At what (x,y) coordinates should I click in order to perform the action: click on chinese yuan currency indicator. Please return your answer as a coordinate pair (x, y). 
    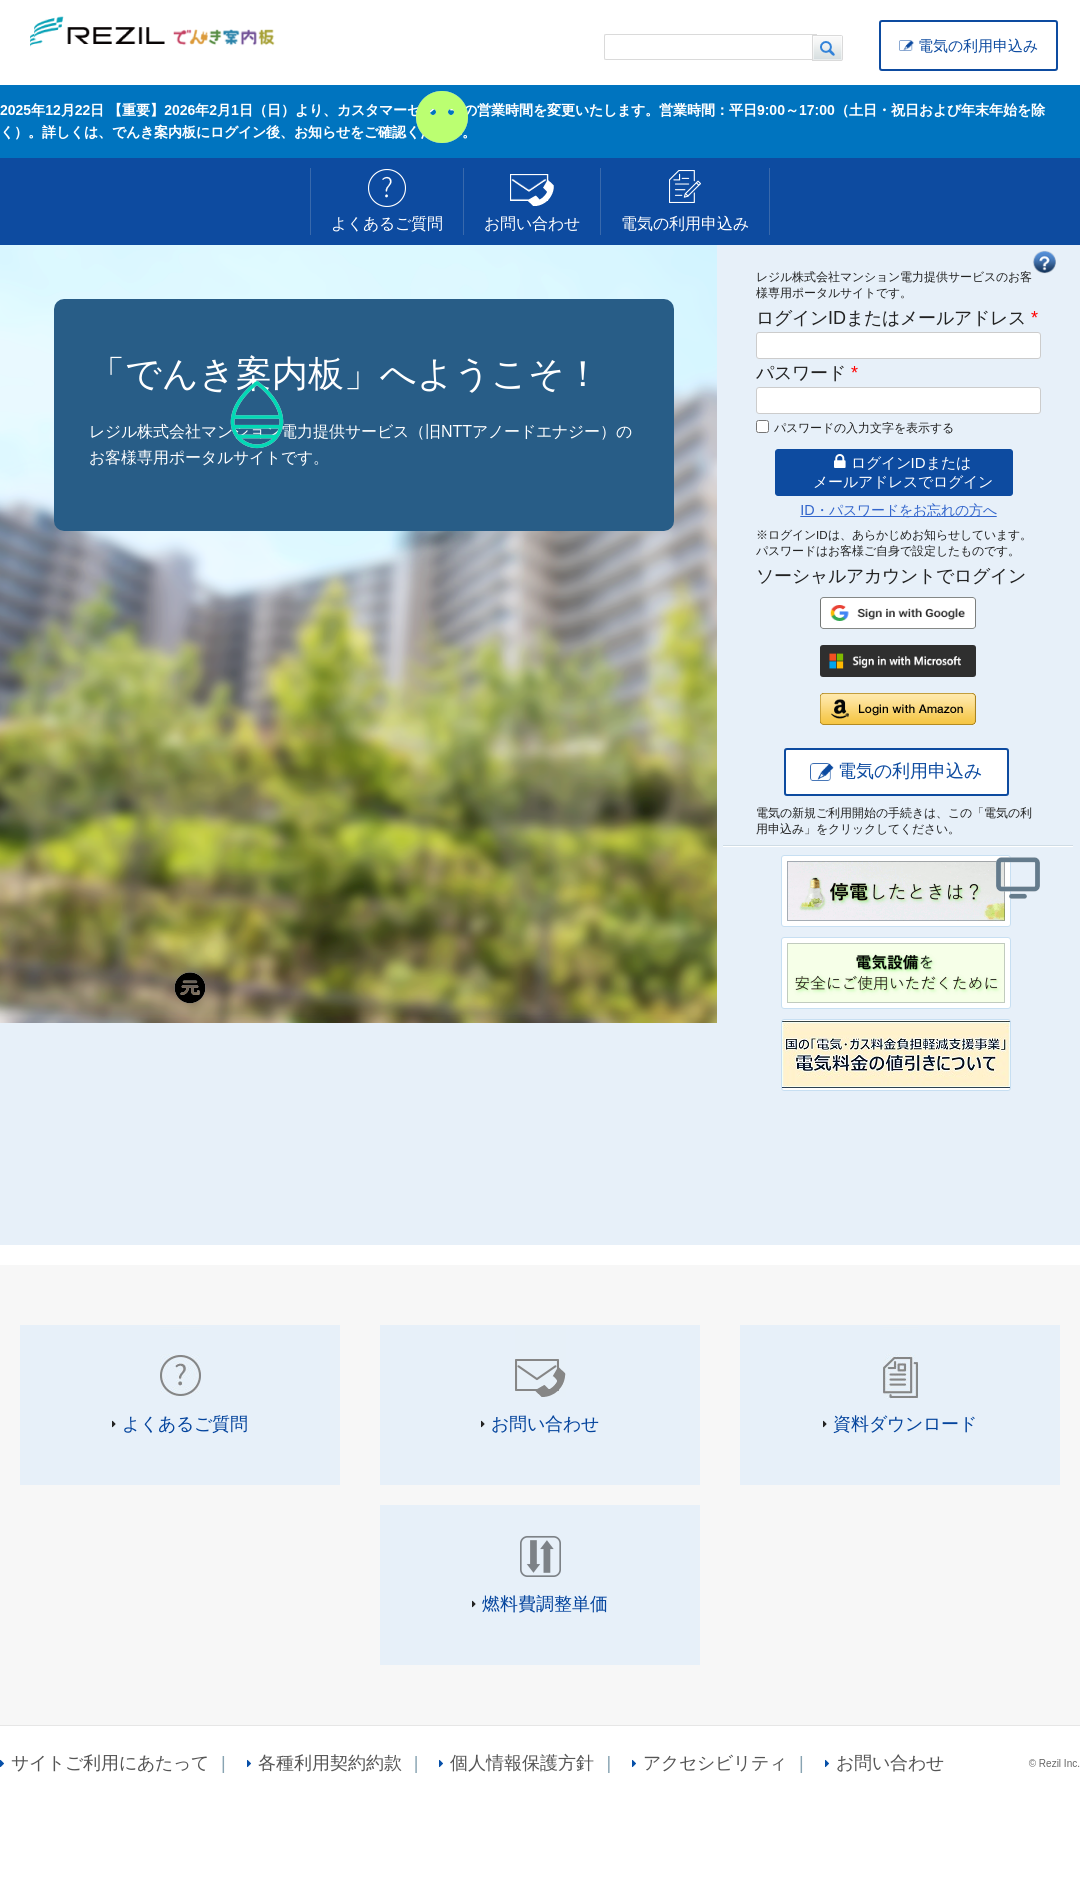
    Looking at the image, I should click on (190, 989).